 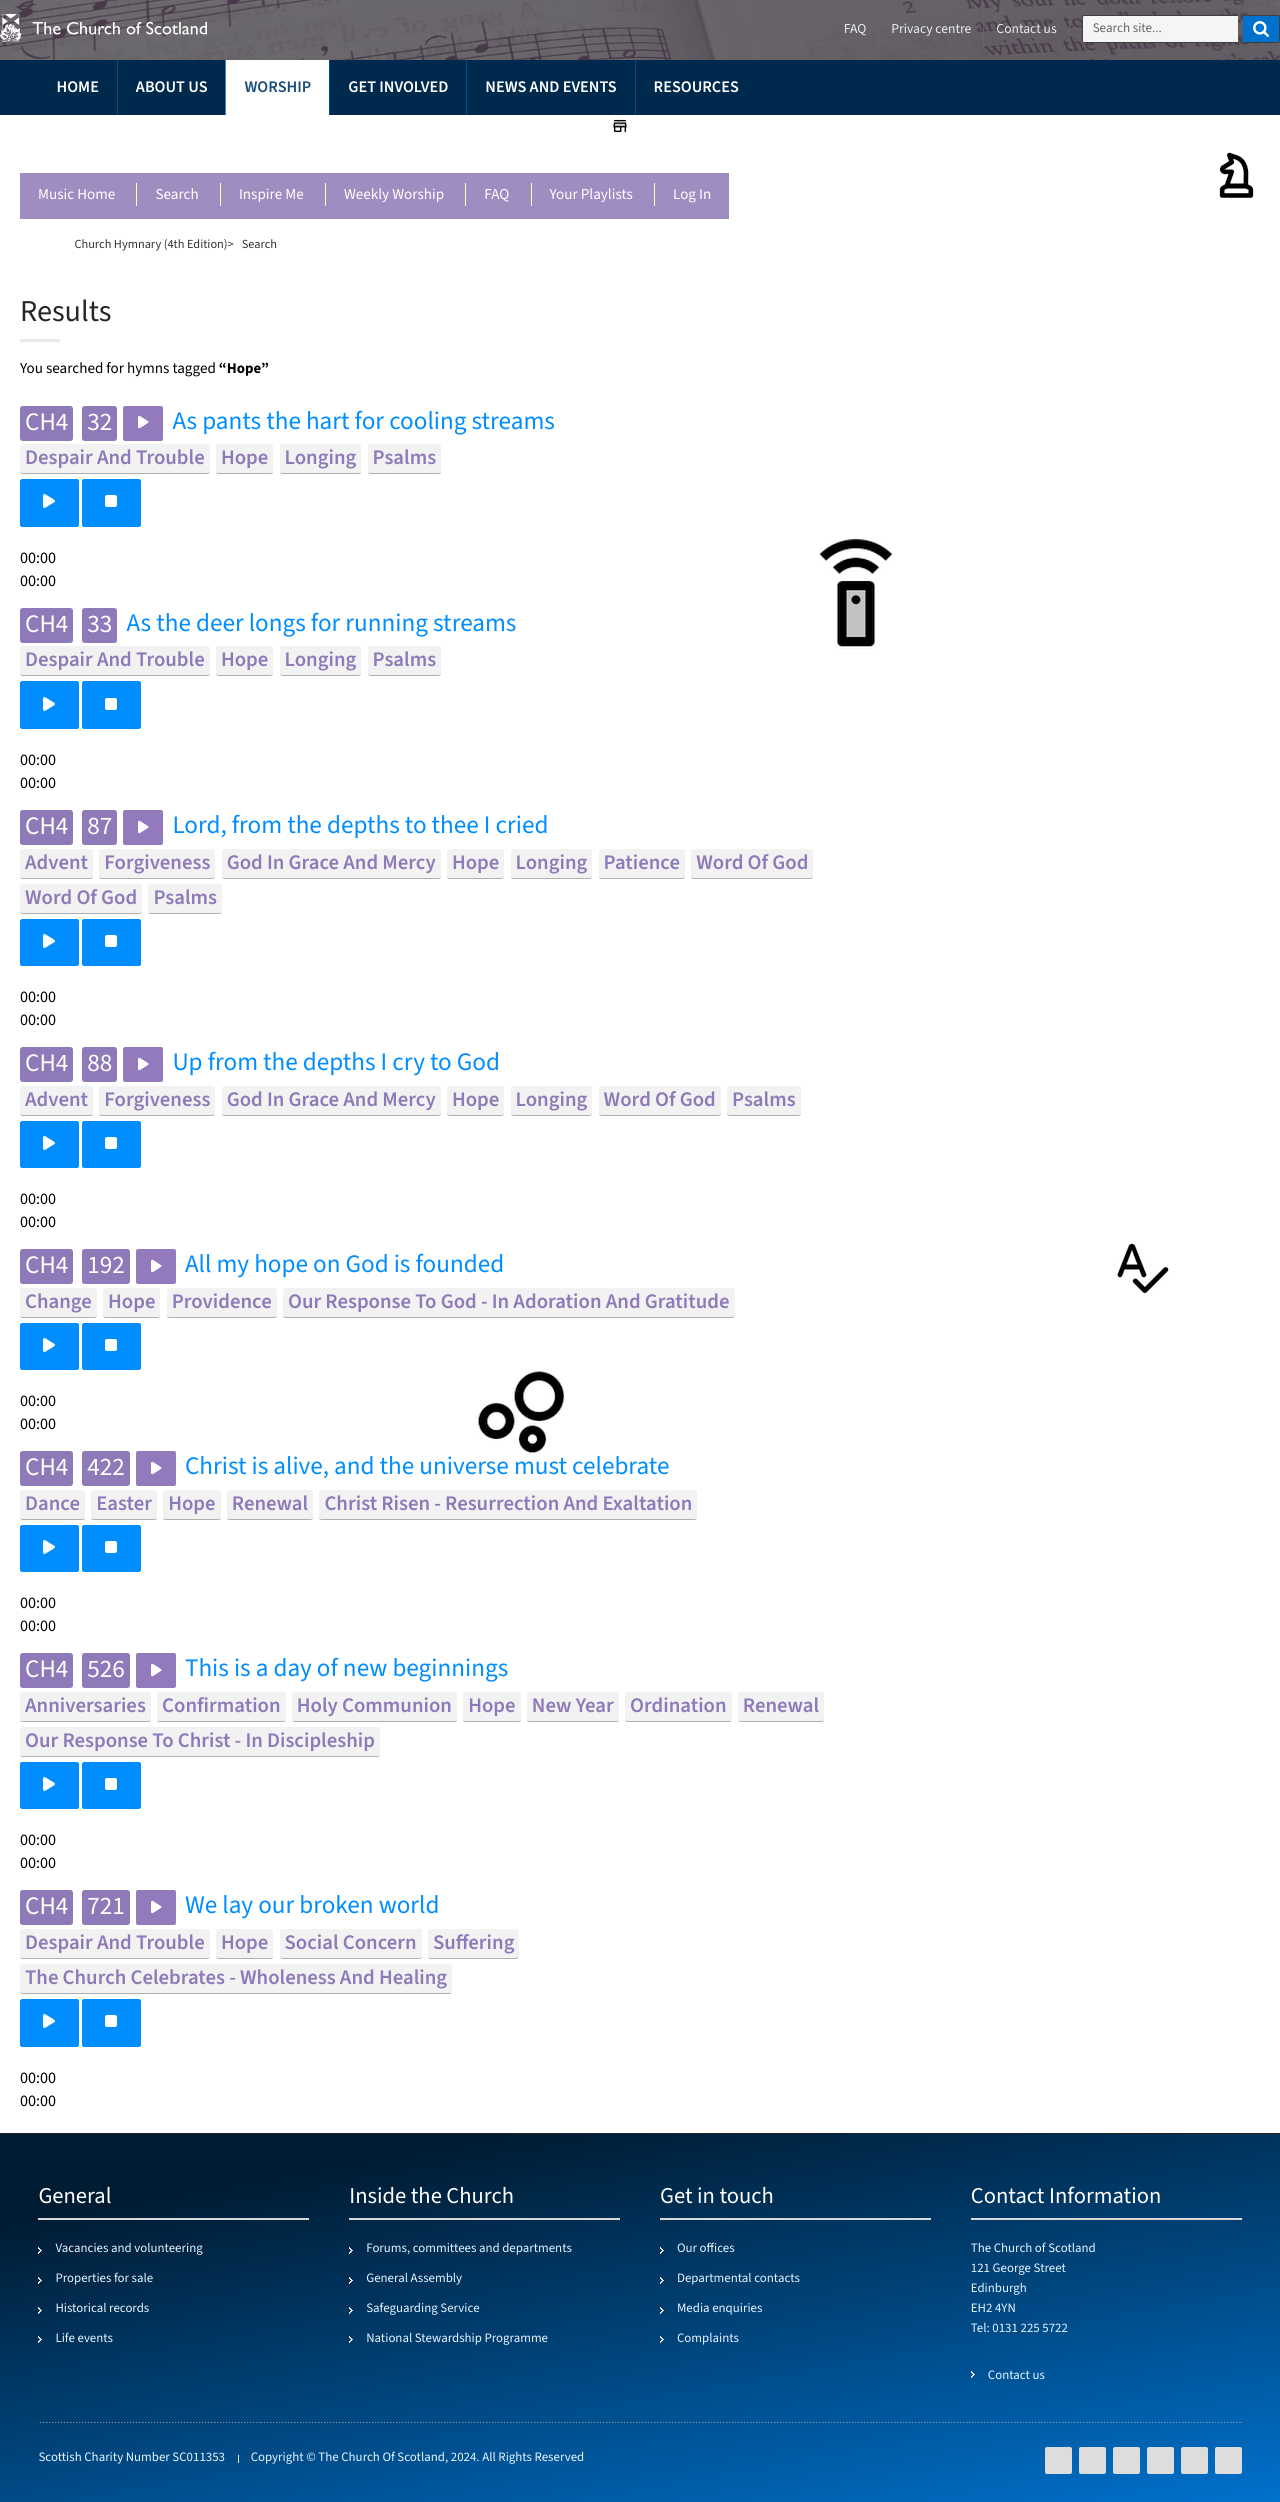 What do you see at coordinates (1141, 1267) in the screenshot?
I see `enable spellcheck or grammar checking` at bounding box center [1141, 1267].